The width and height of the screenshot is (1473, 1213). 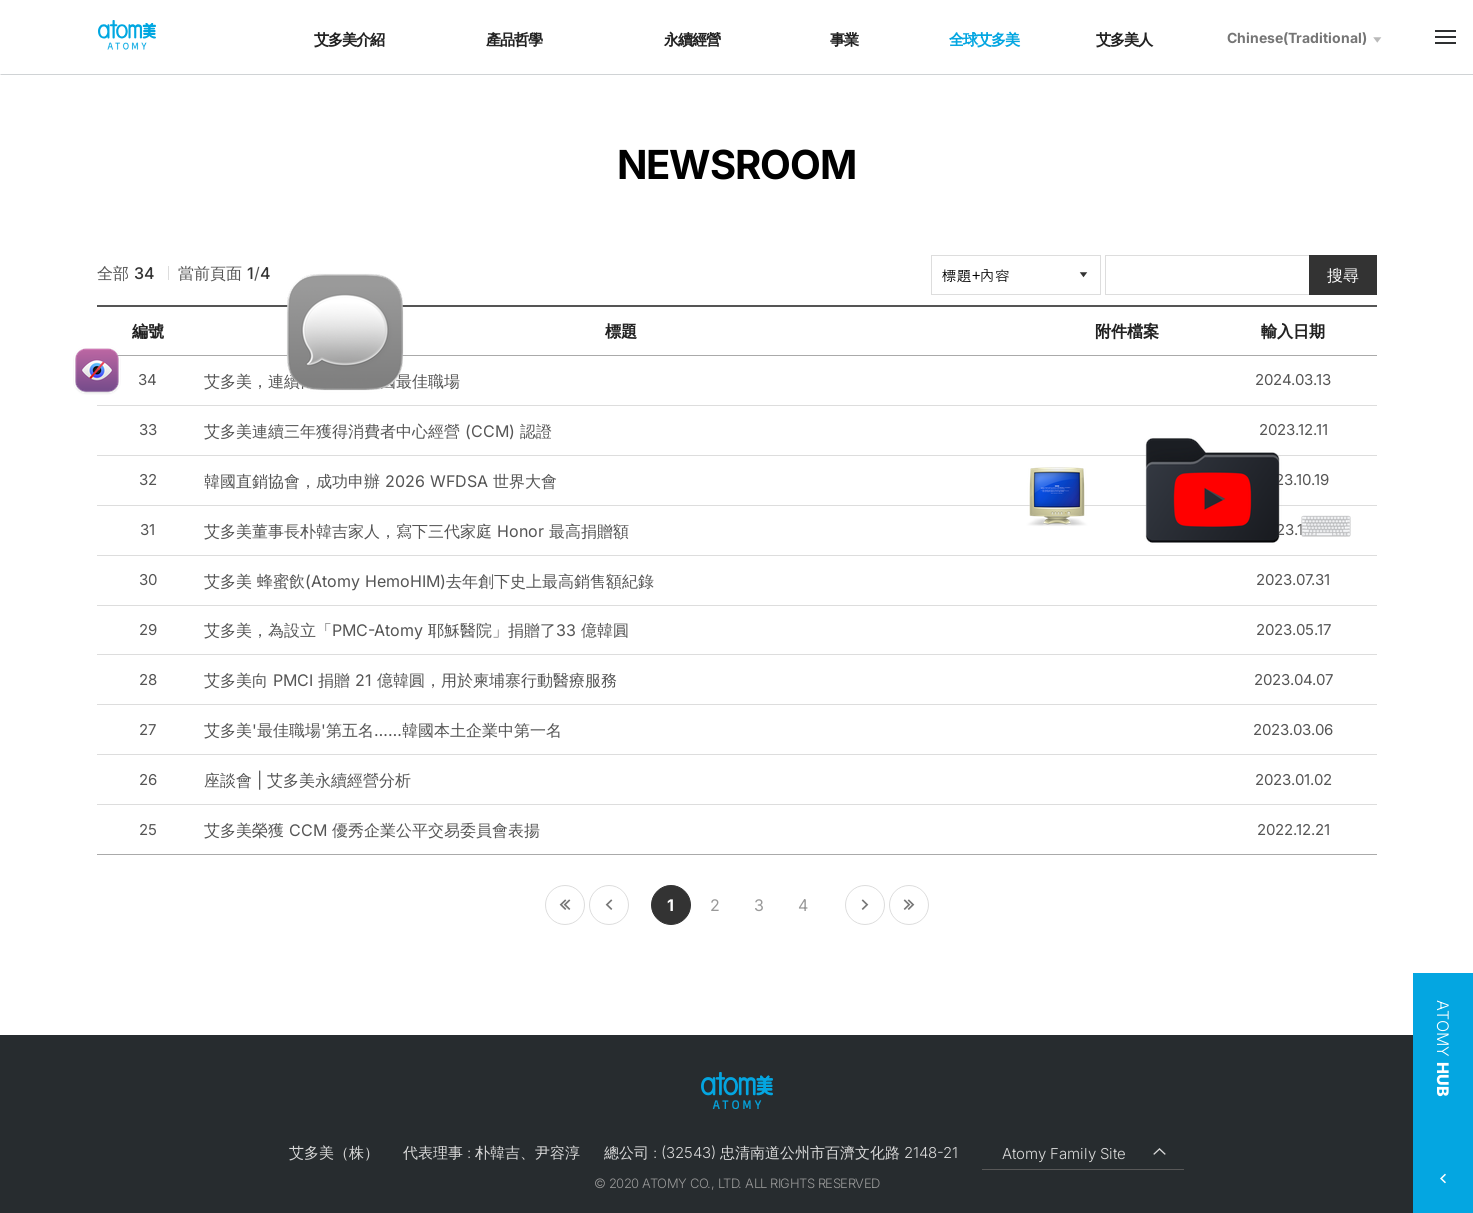 I want to click on connect a wireless bluetooth keyboard, so click(x=1326, y=526).